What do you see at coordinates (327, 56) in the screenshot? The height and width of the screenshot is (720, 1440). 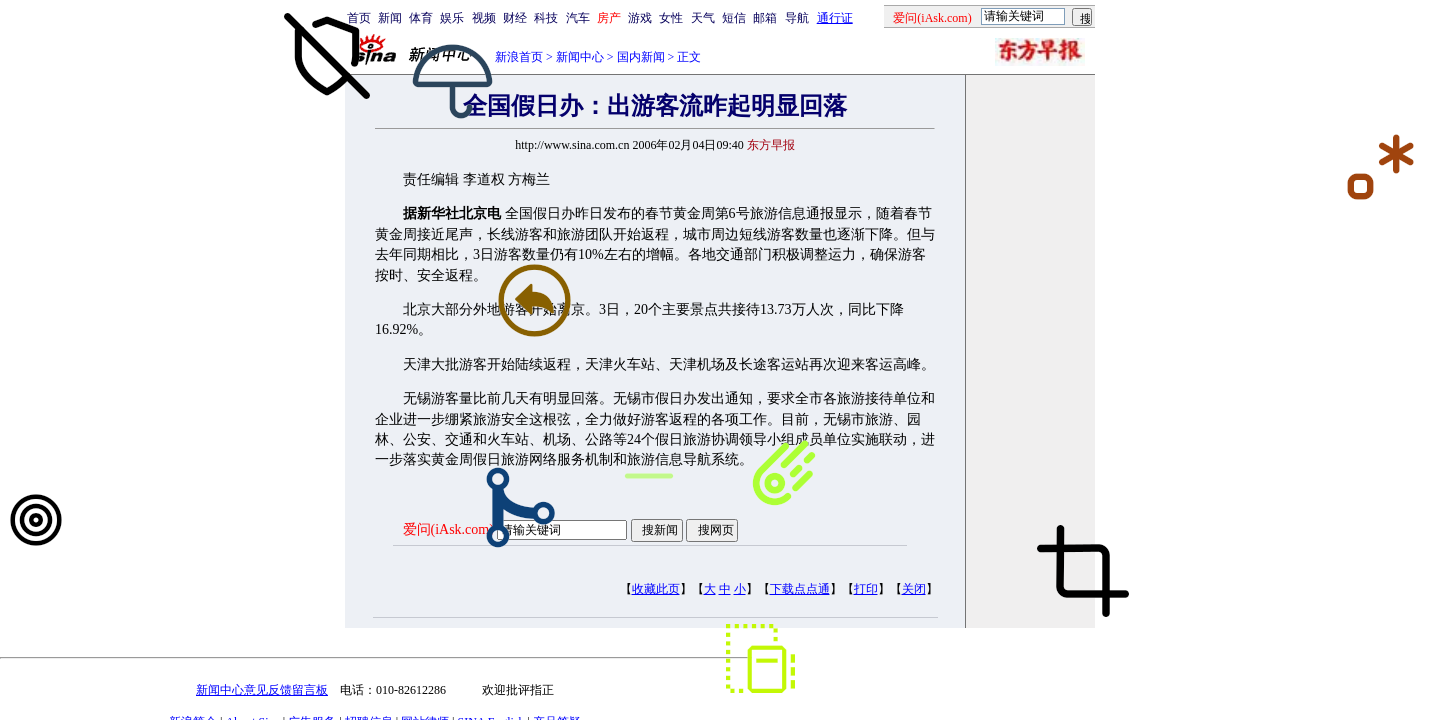 I see `security or protection is disabled` at bounding box center [327, 56].